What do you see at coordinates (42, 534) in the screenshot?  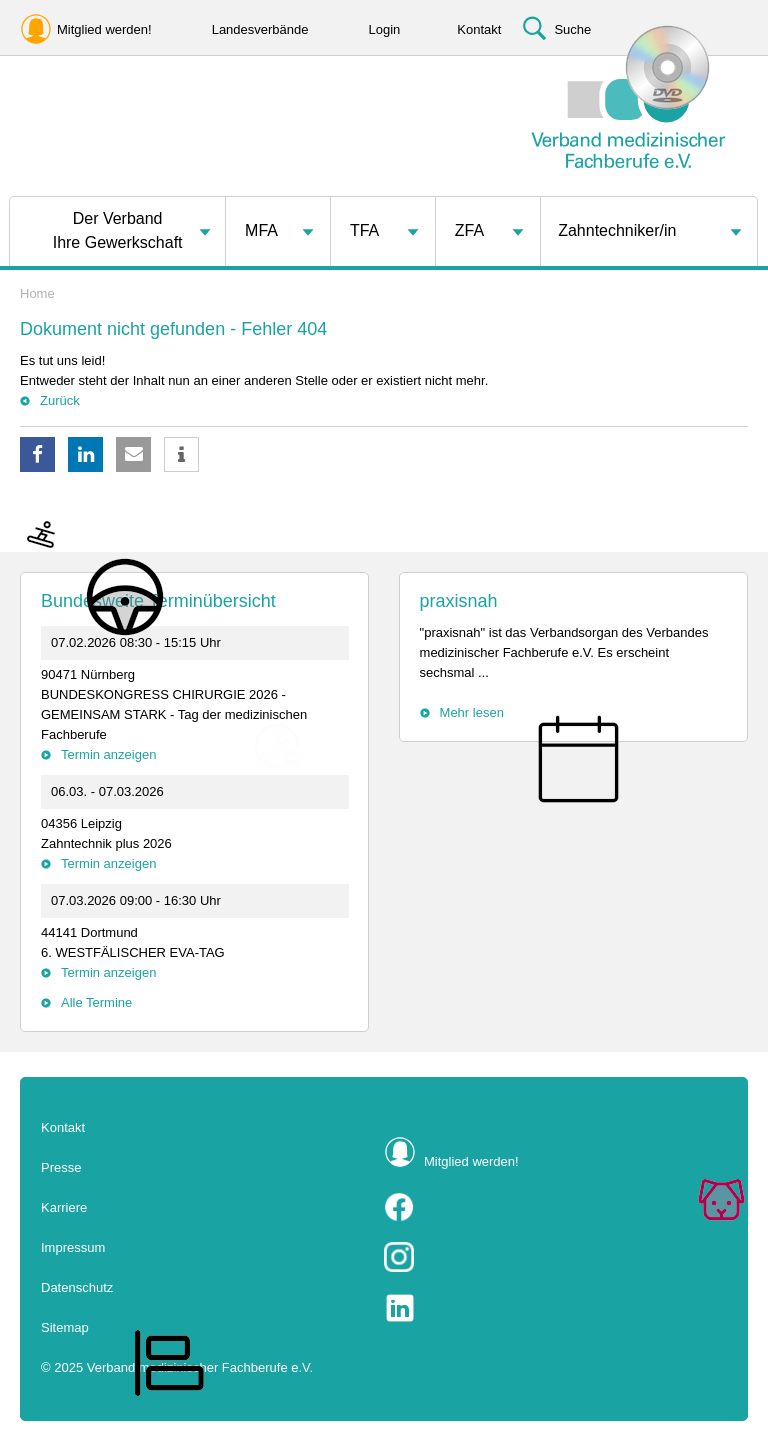 I see `access snowboarding or winter sports content` at bounding box center [42, 534].